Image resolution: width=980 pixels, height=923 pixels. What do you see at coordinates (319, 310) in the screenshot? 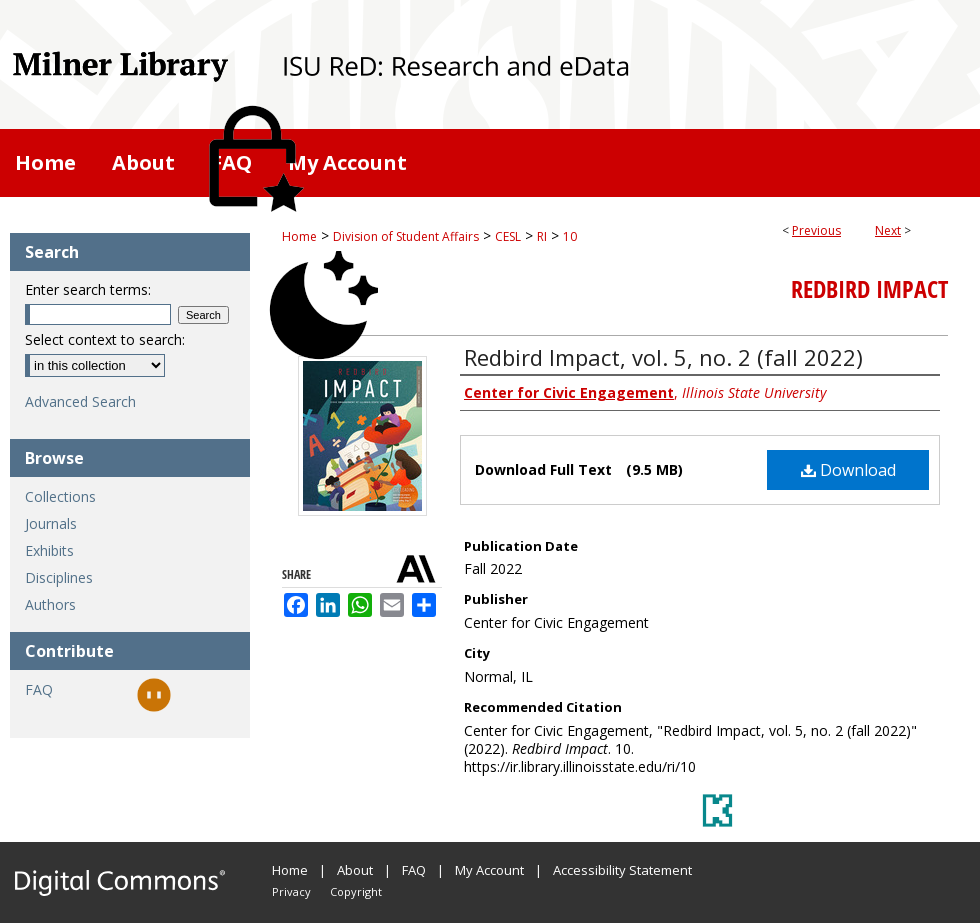
I see `enable dark mode or night theme` at bounding box center [319, 310].